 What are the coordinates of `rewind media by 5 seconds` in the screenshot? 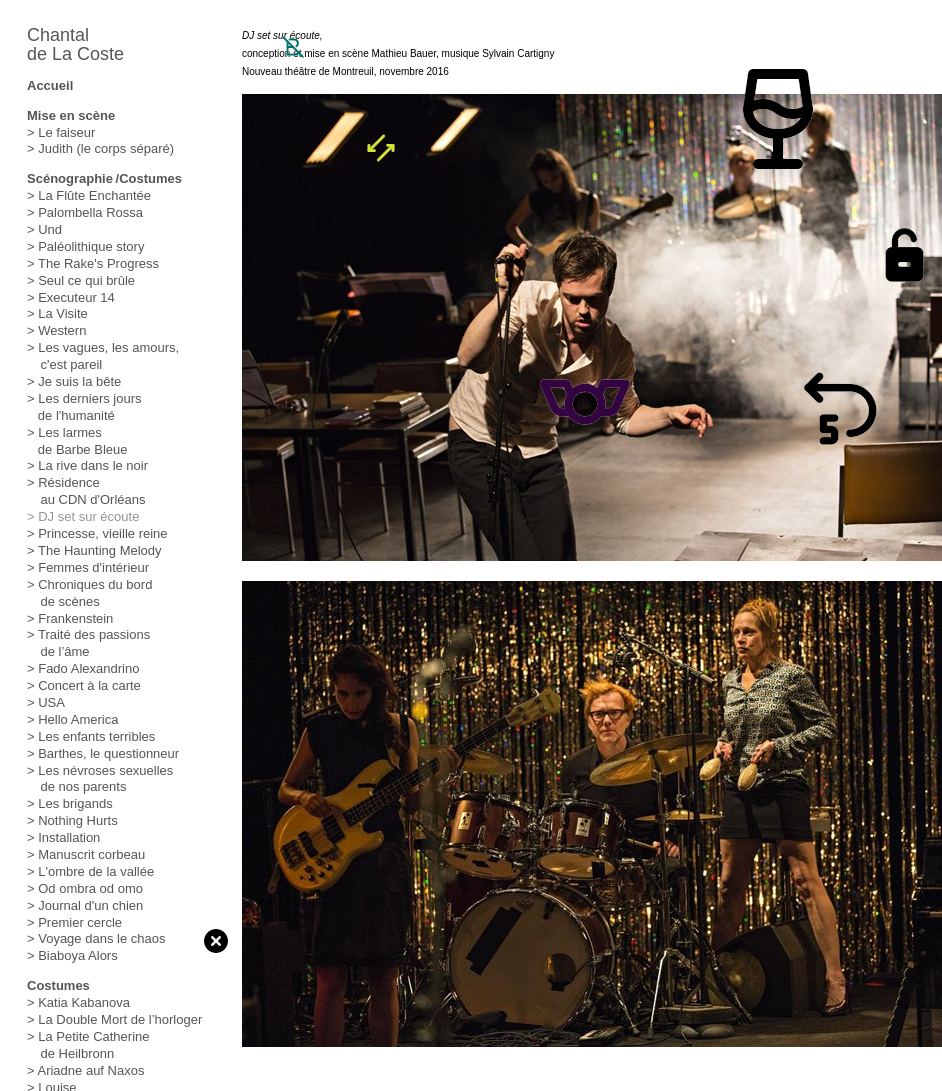 It's located at (838, 410).